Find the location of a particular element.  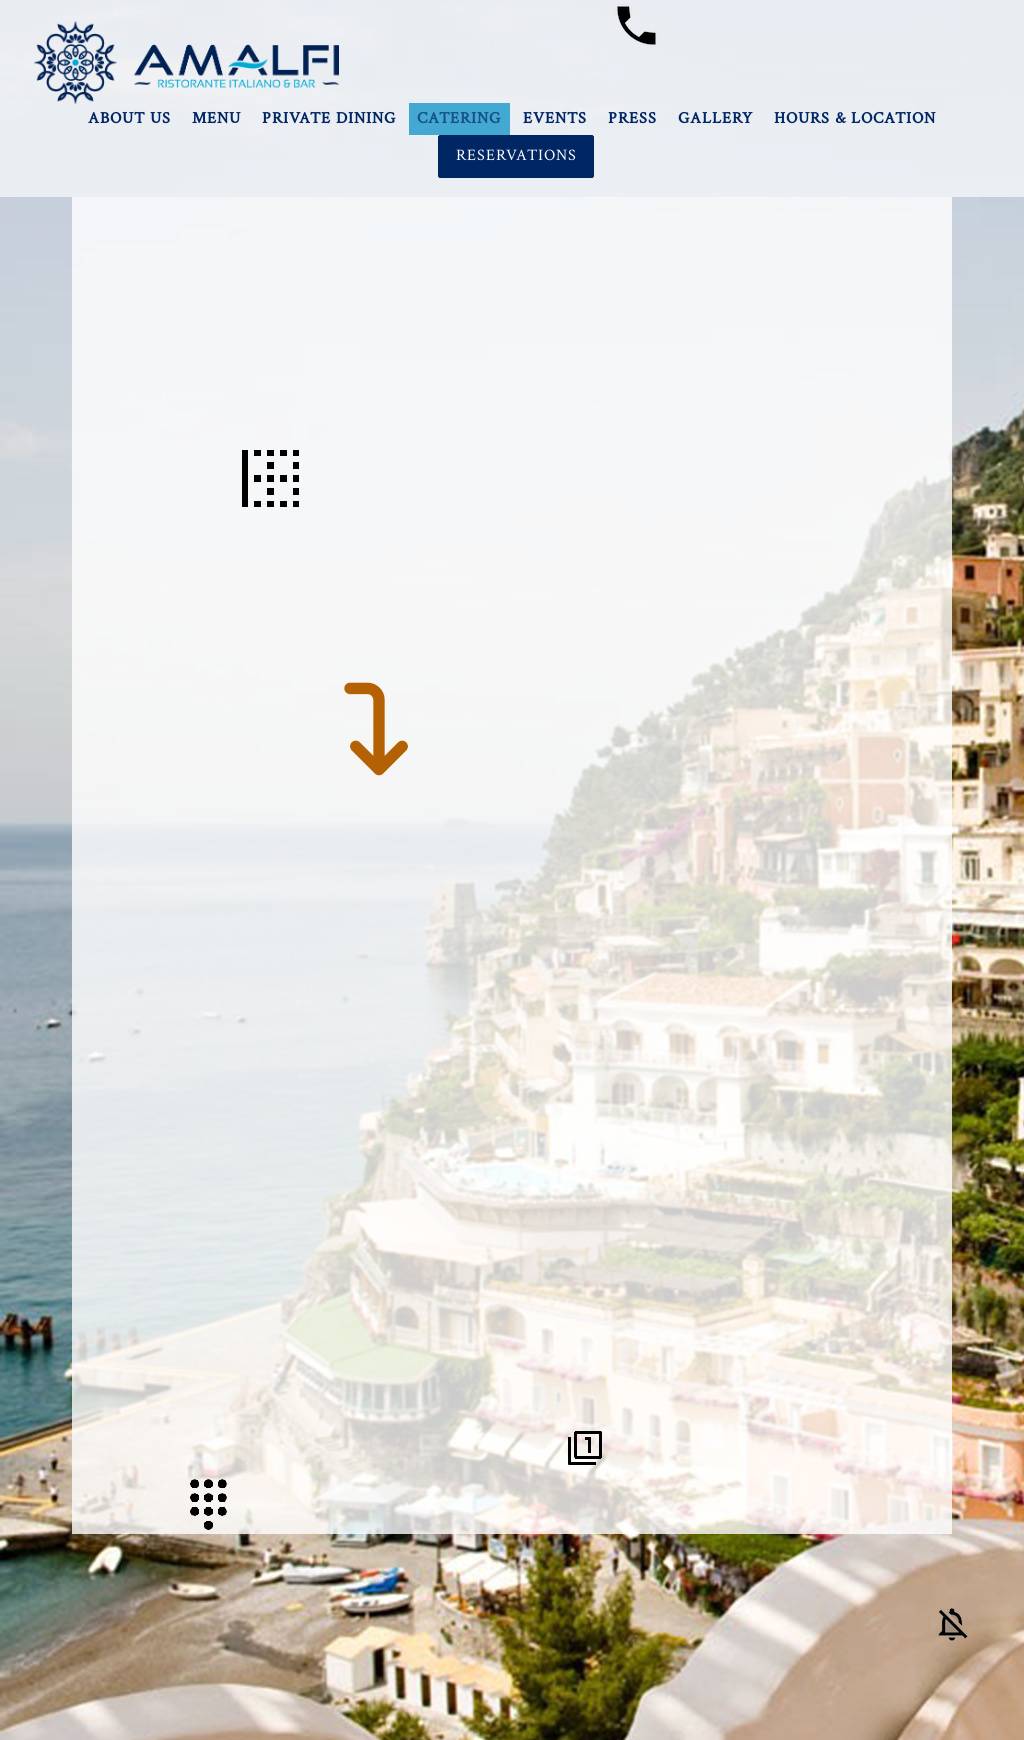

open the phone dialpad is located at coordinates (208, 1504).